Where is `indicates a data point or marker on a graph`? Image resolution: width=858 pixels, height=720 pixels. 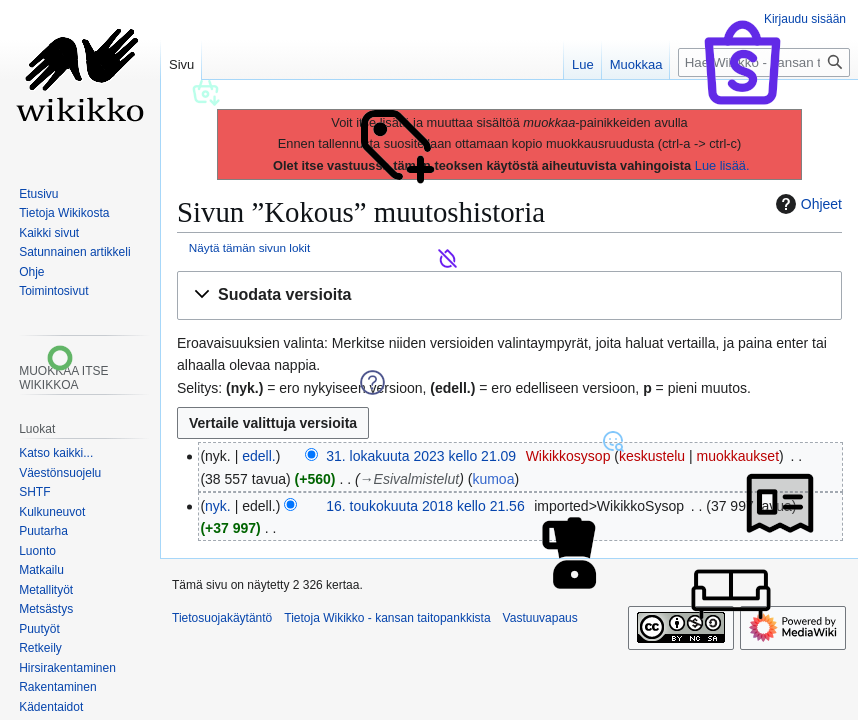
indicates a data point or marker on a graph is located at coordinates (60, 358).